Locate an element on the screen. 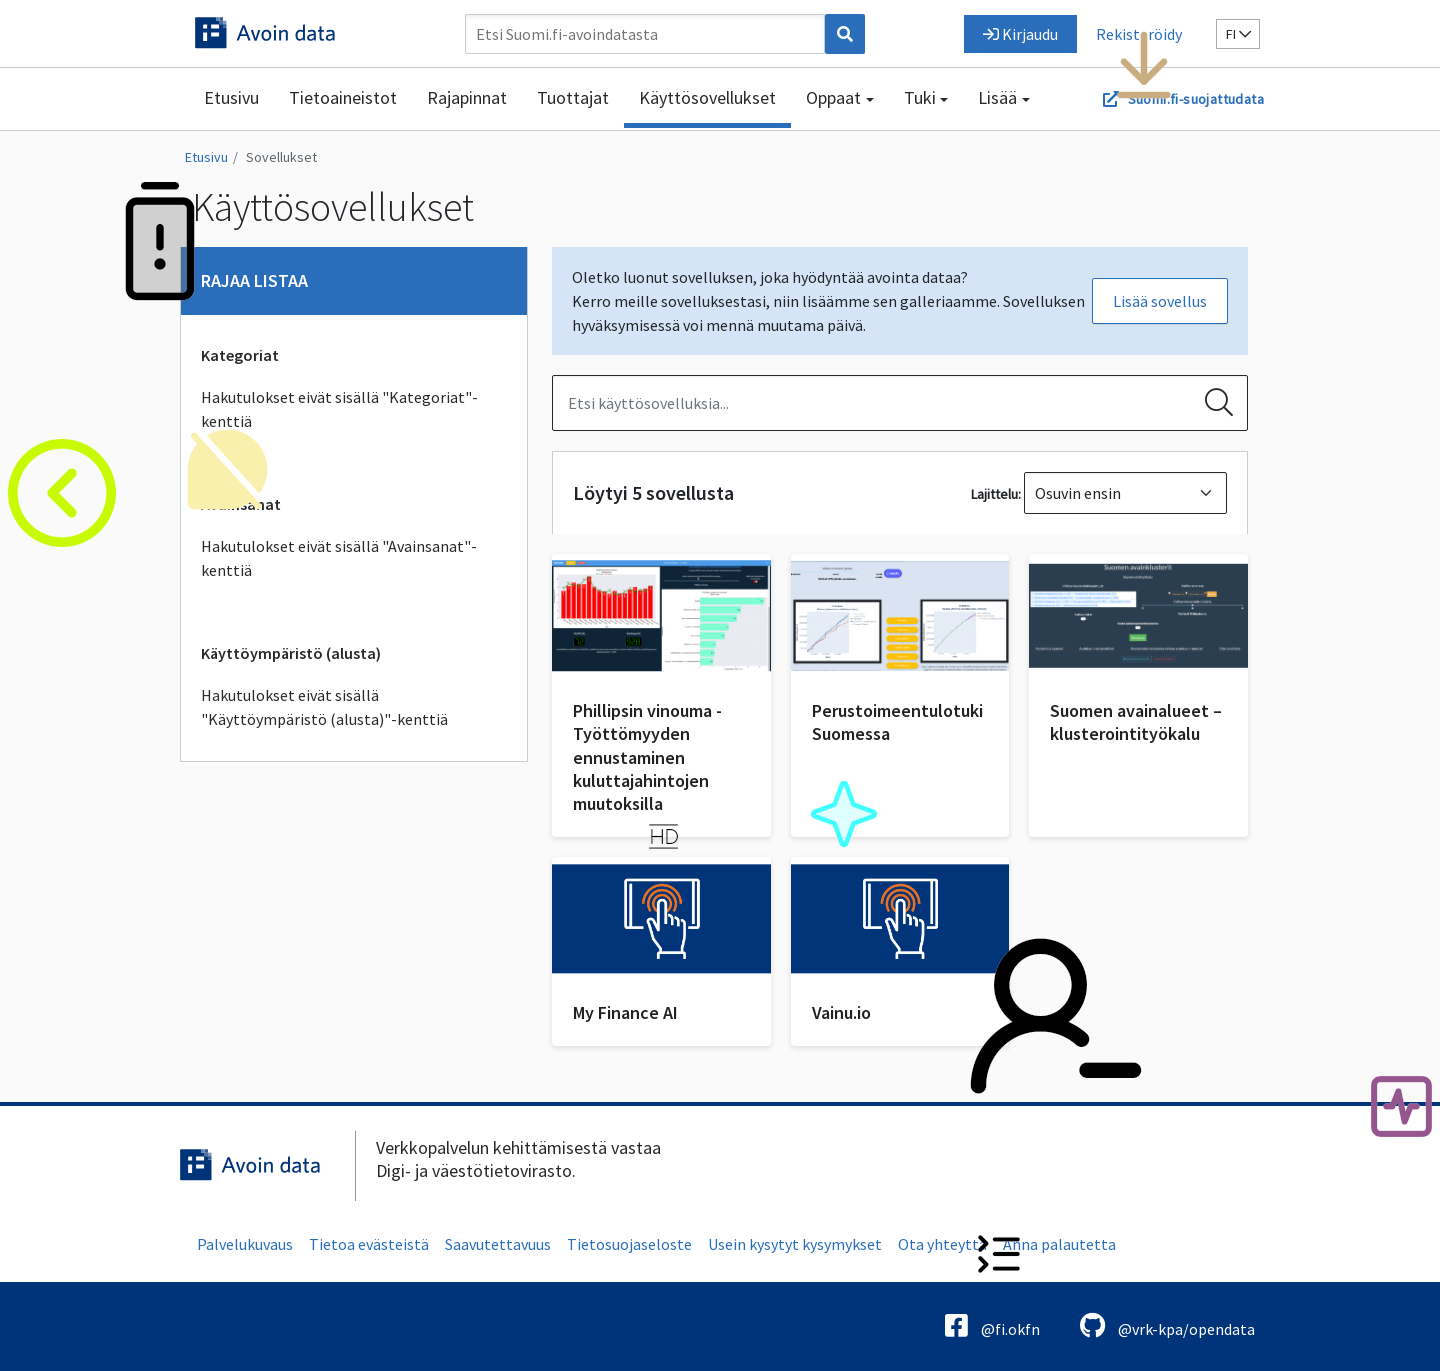  collapse or minimize list items is located at coordinates (999, 1254).